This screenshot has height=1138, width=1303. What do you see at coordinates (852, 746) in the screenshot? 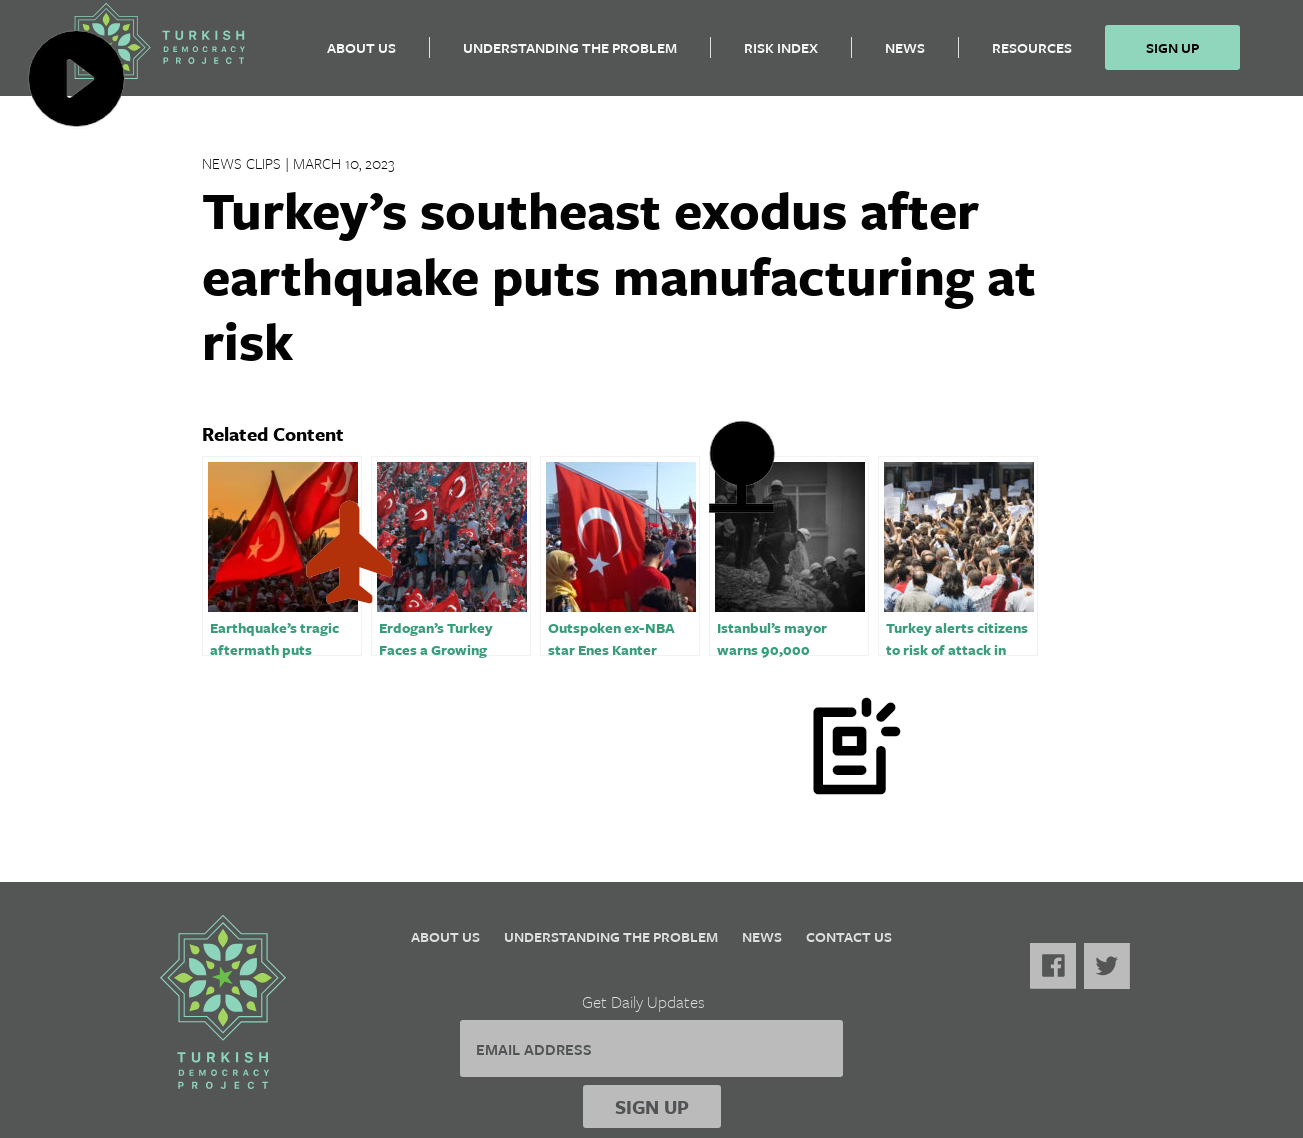
I see `indicates sponsored or advertisement content` at bounding box center [852, 746].